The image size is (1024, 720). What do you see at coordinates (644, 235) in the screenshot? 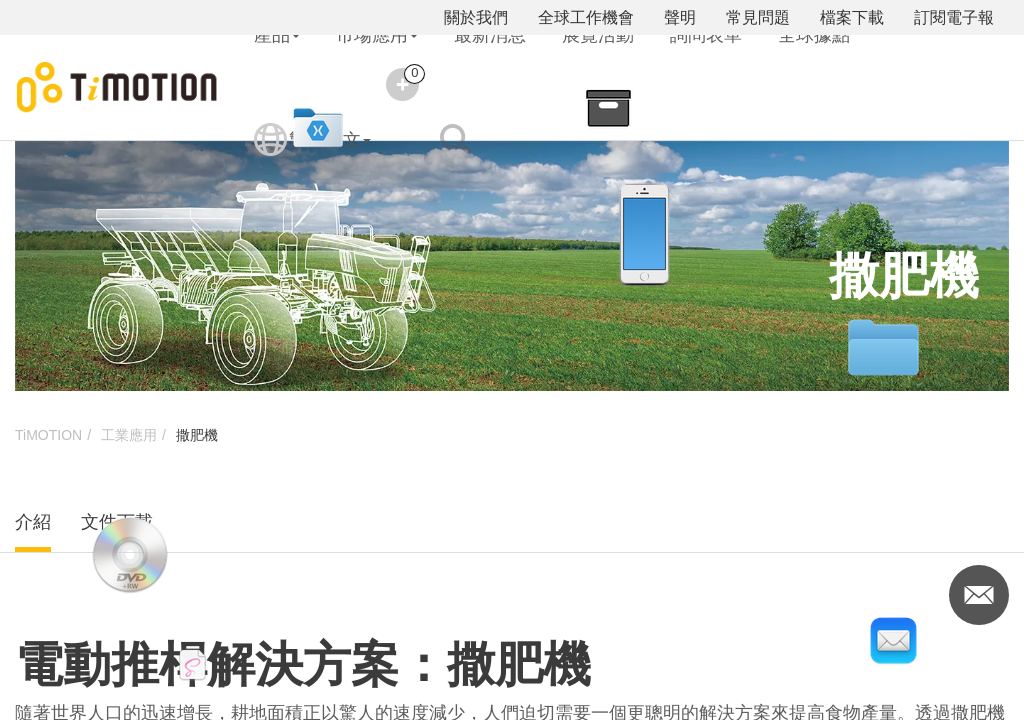
I see `iPhone 5s device connected to your system` at bounding box center [644, 235].